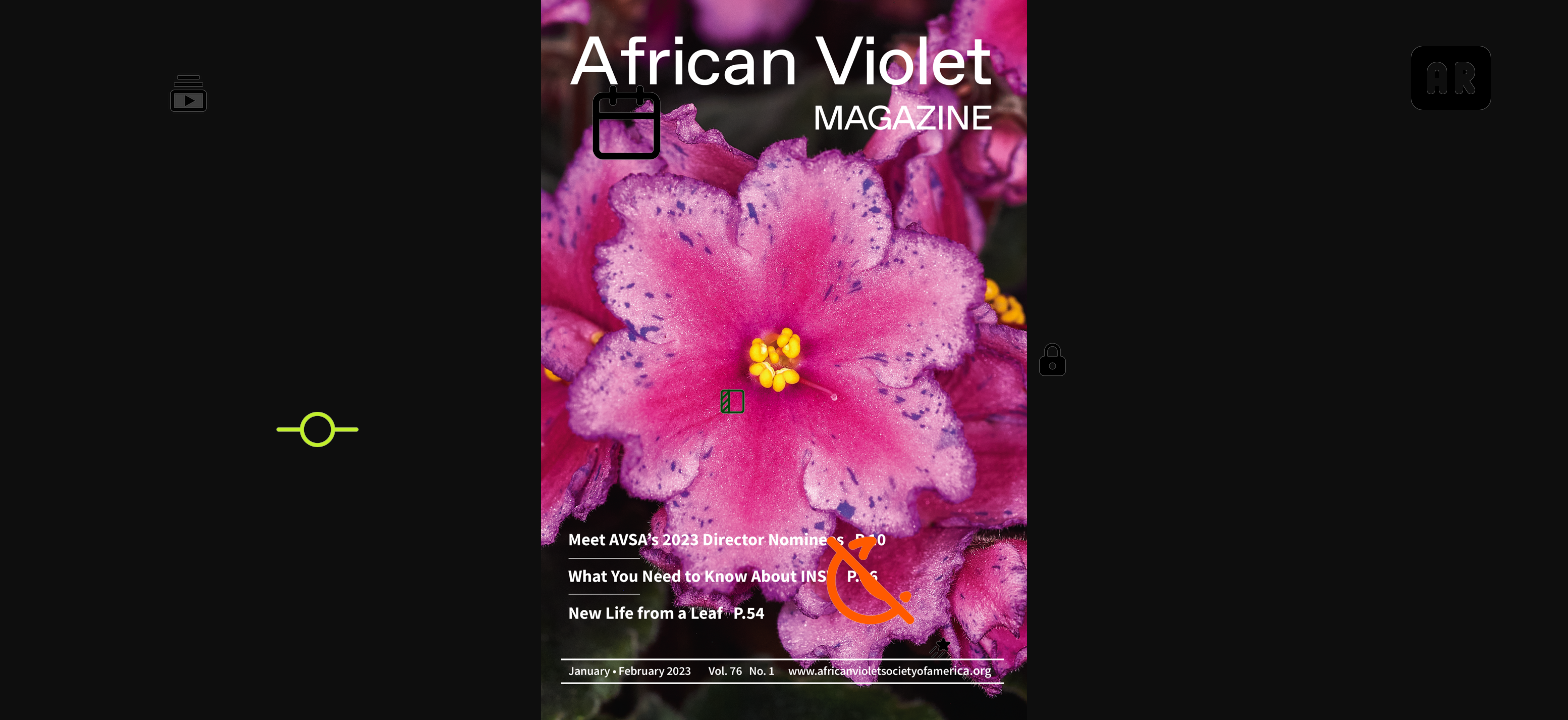 The image size is (1568, 720). I want to click on mark as favorite or featured, so click(940, 648).